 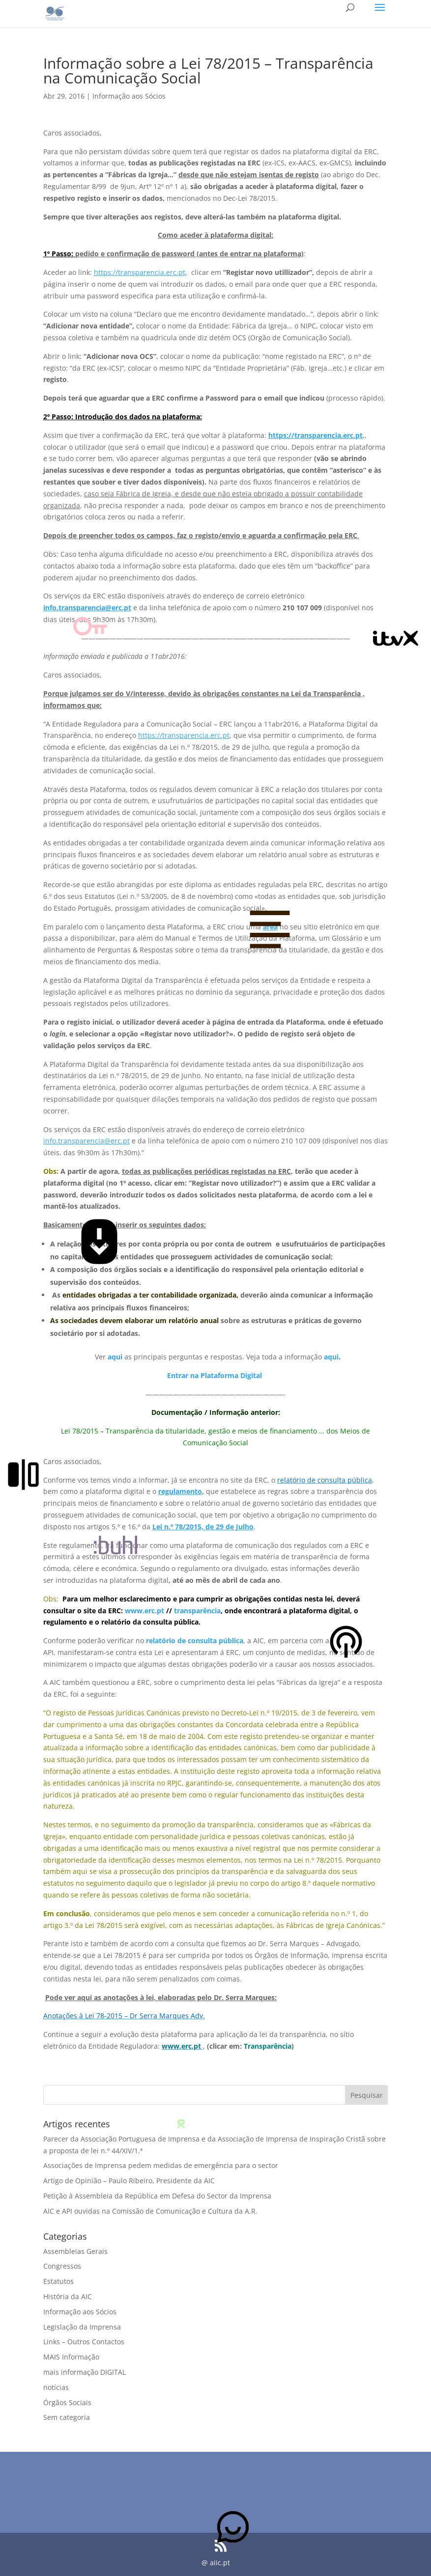 I want to click on access security or encryption settings, so click(x=90, y=626).